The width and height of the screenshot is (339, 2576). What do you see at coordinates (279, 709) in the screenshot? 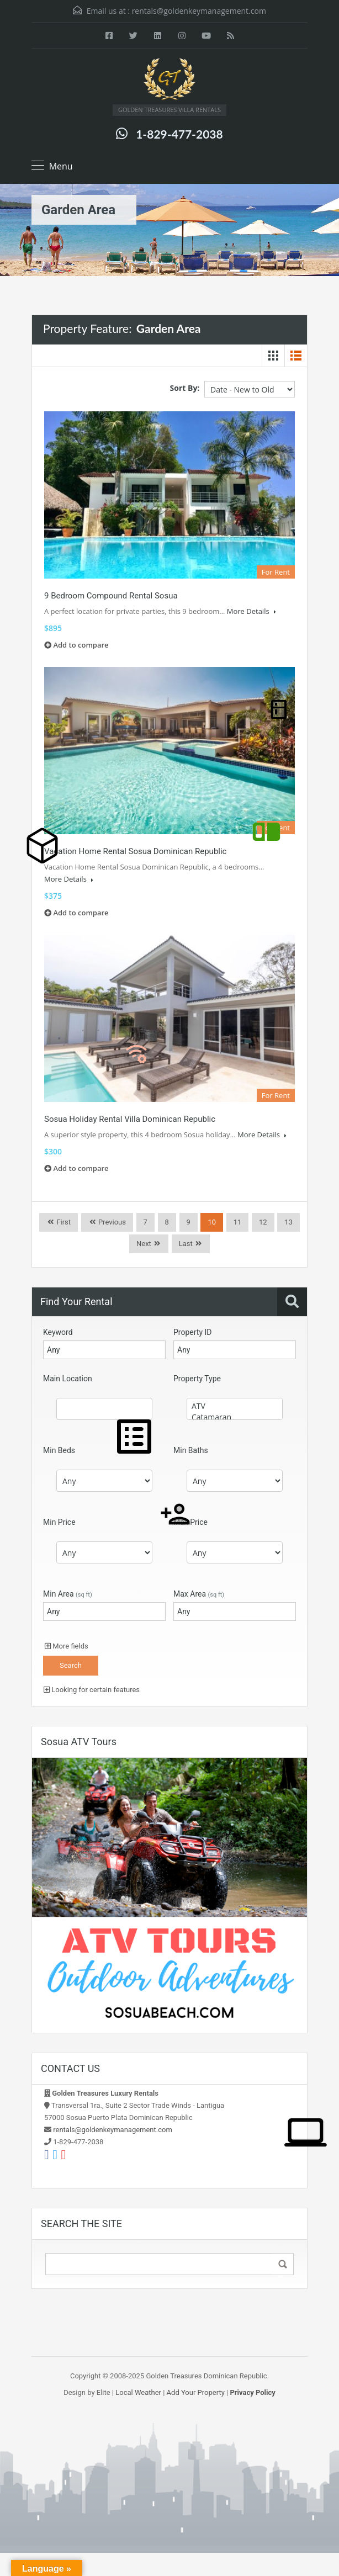
I see `access kitchen appliances or settings` at bounding box center [279, 709].